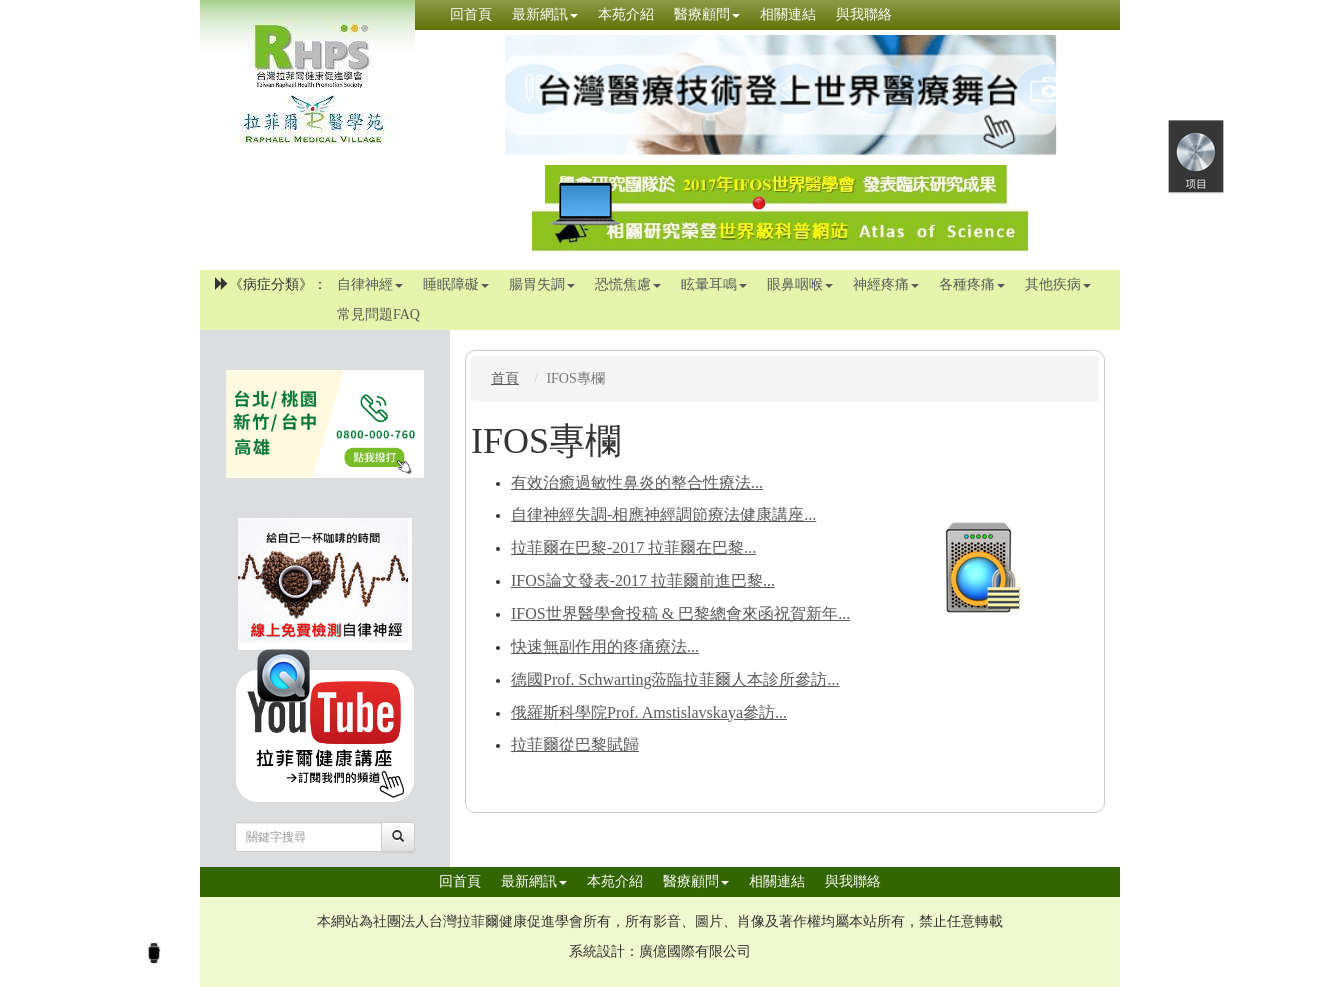 This screenshot has height=987, width=1320. Describe the element at coordinates (585, 197) in the screenshot. I see `represents this macbook device in system settings` at that location.